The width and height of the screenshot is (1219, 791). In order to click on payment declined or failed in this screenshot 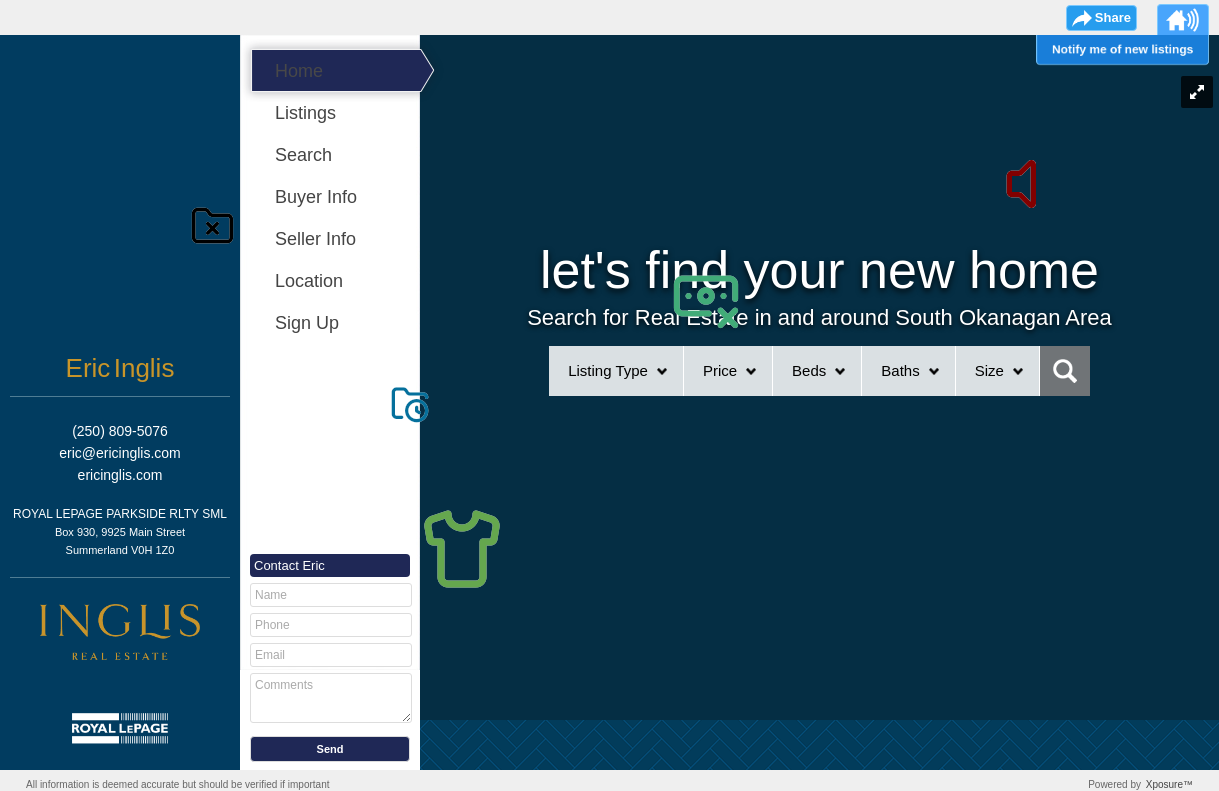, I will do `click(706, 296)`.